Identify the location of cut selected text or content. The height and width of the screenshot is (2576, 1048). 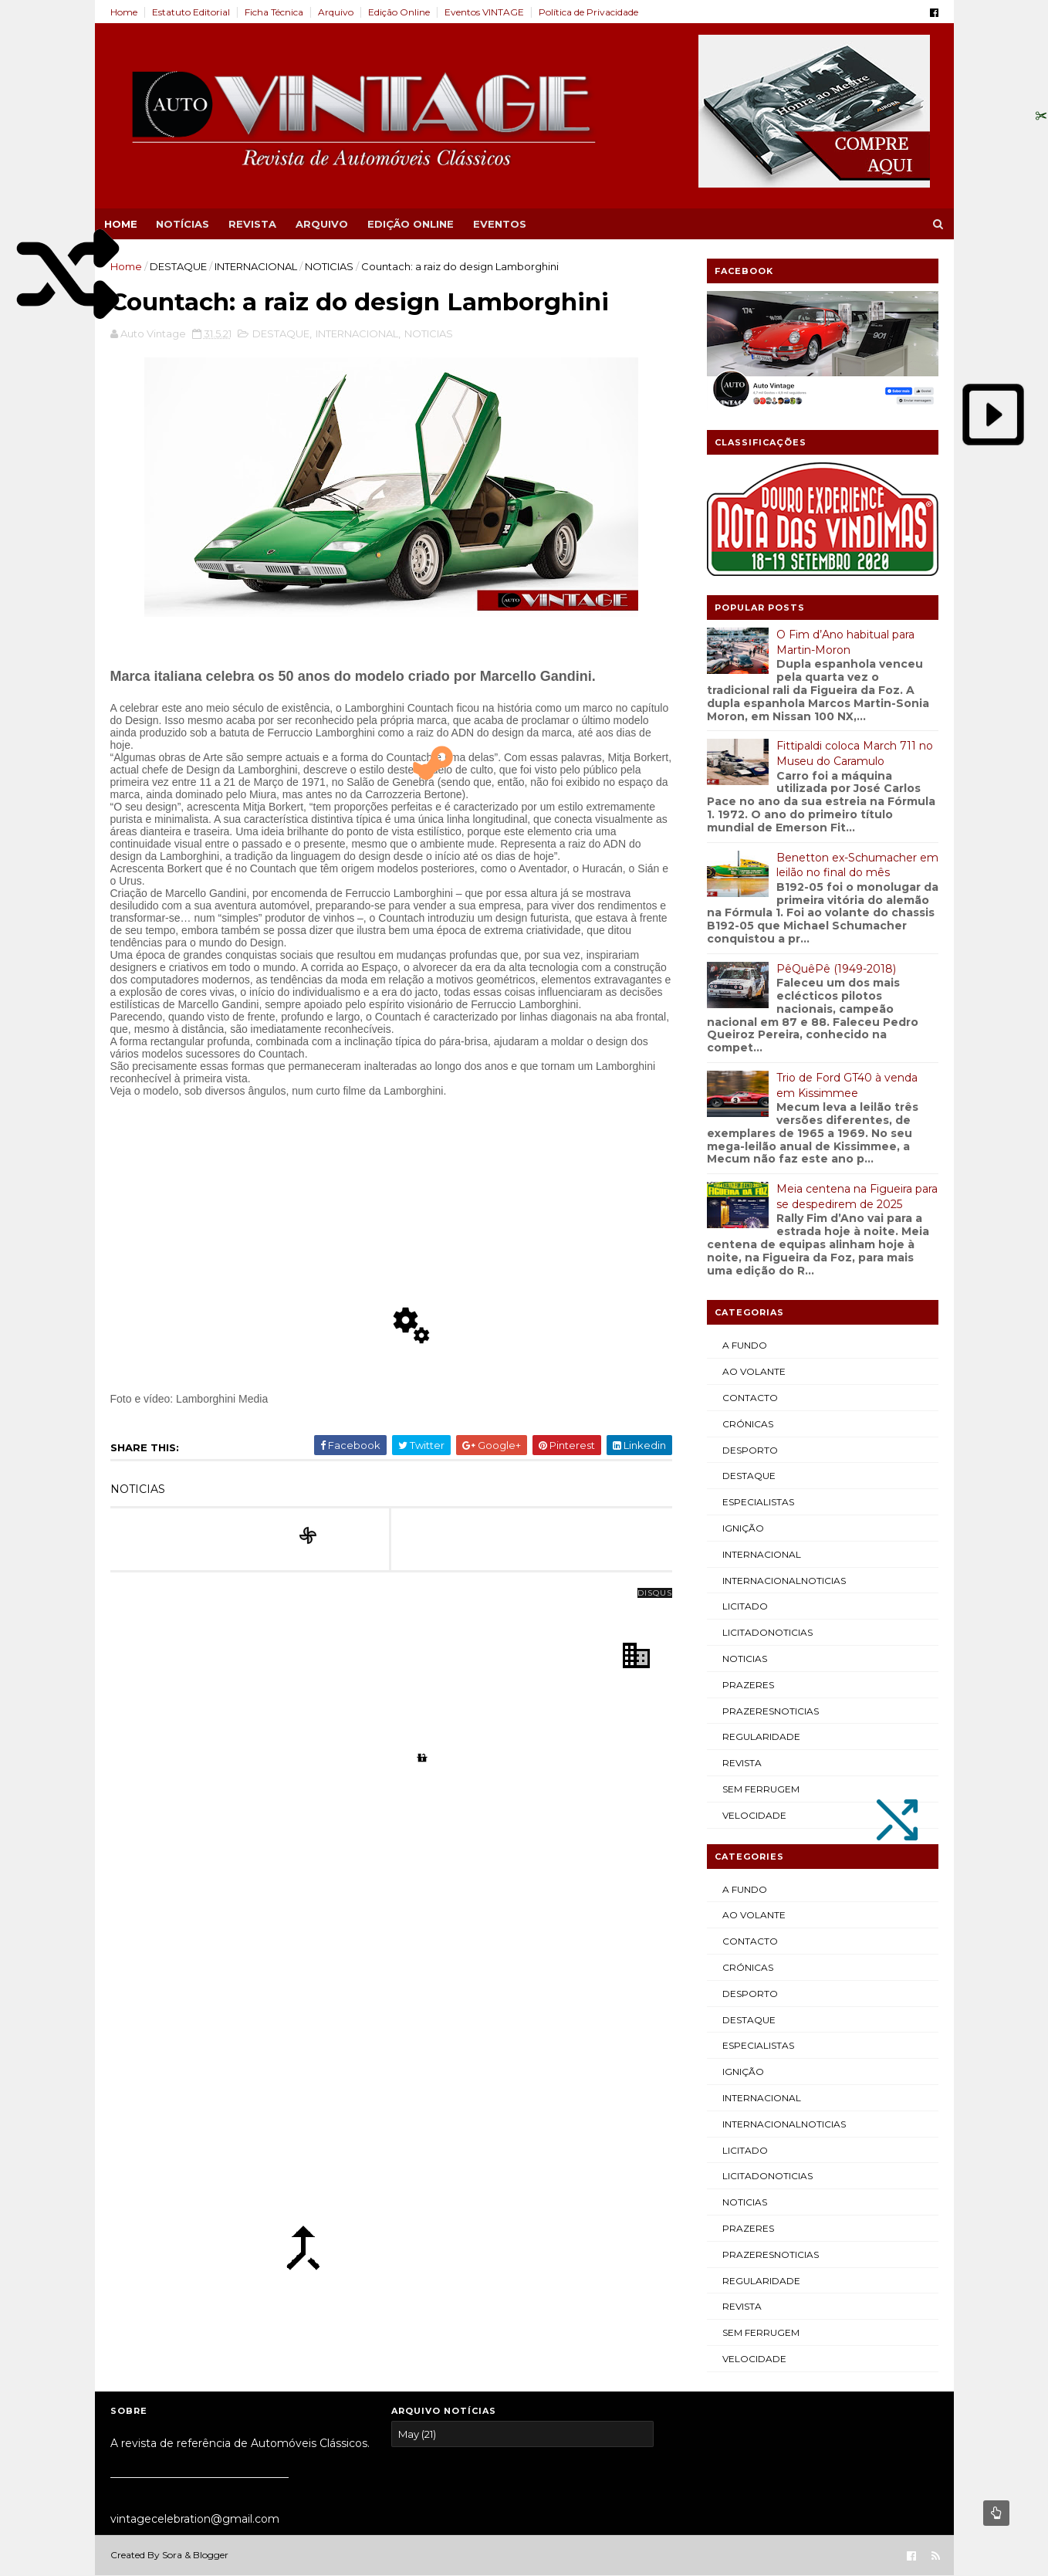
(1041, 116).